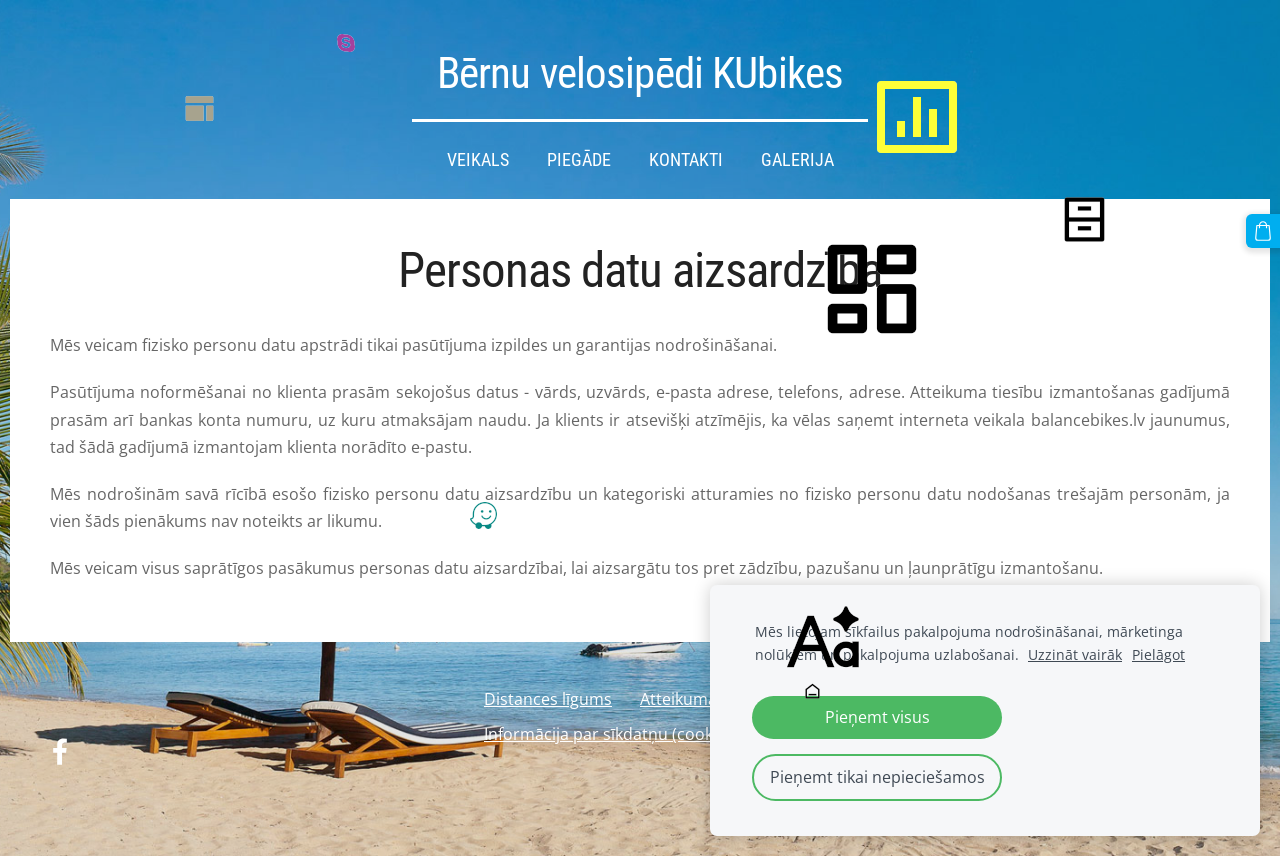  Describe the element at coordinates (483, 515) in the screenshot. I see `open Waze navigation app` at that location.